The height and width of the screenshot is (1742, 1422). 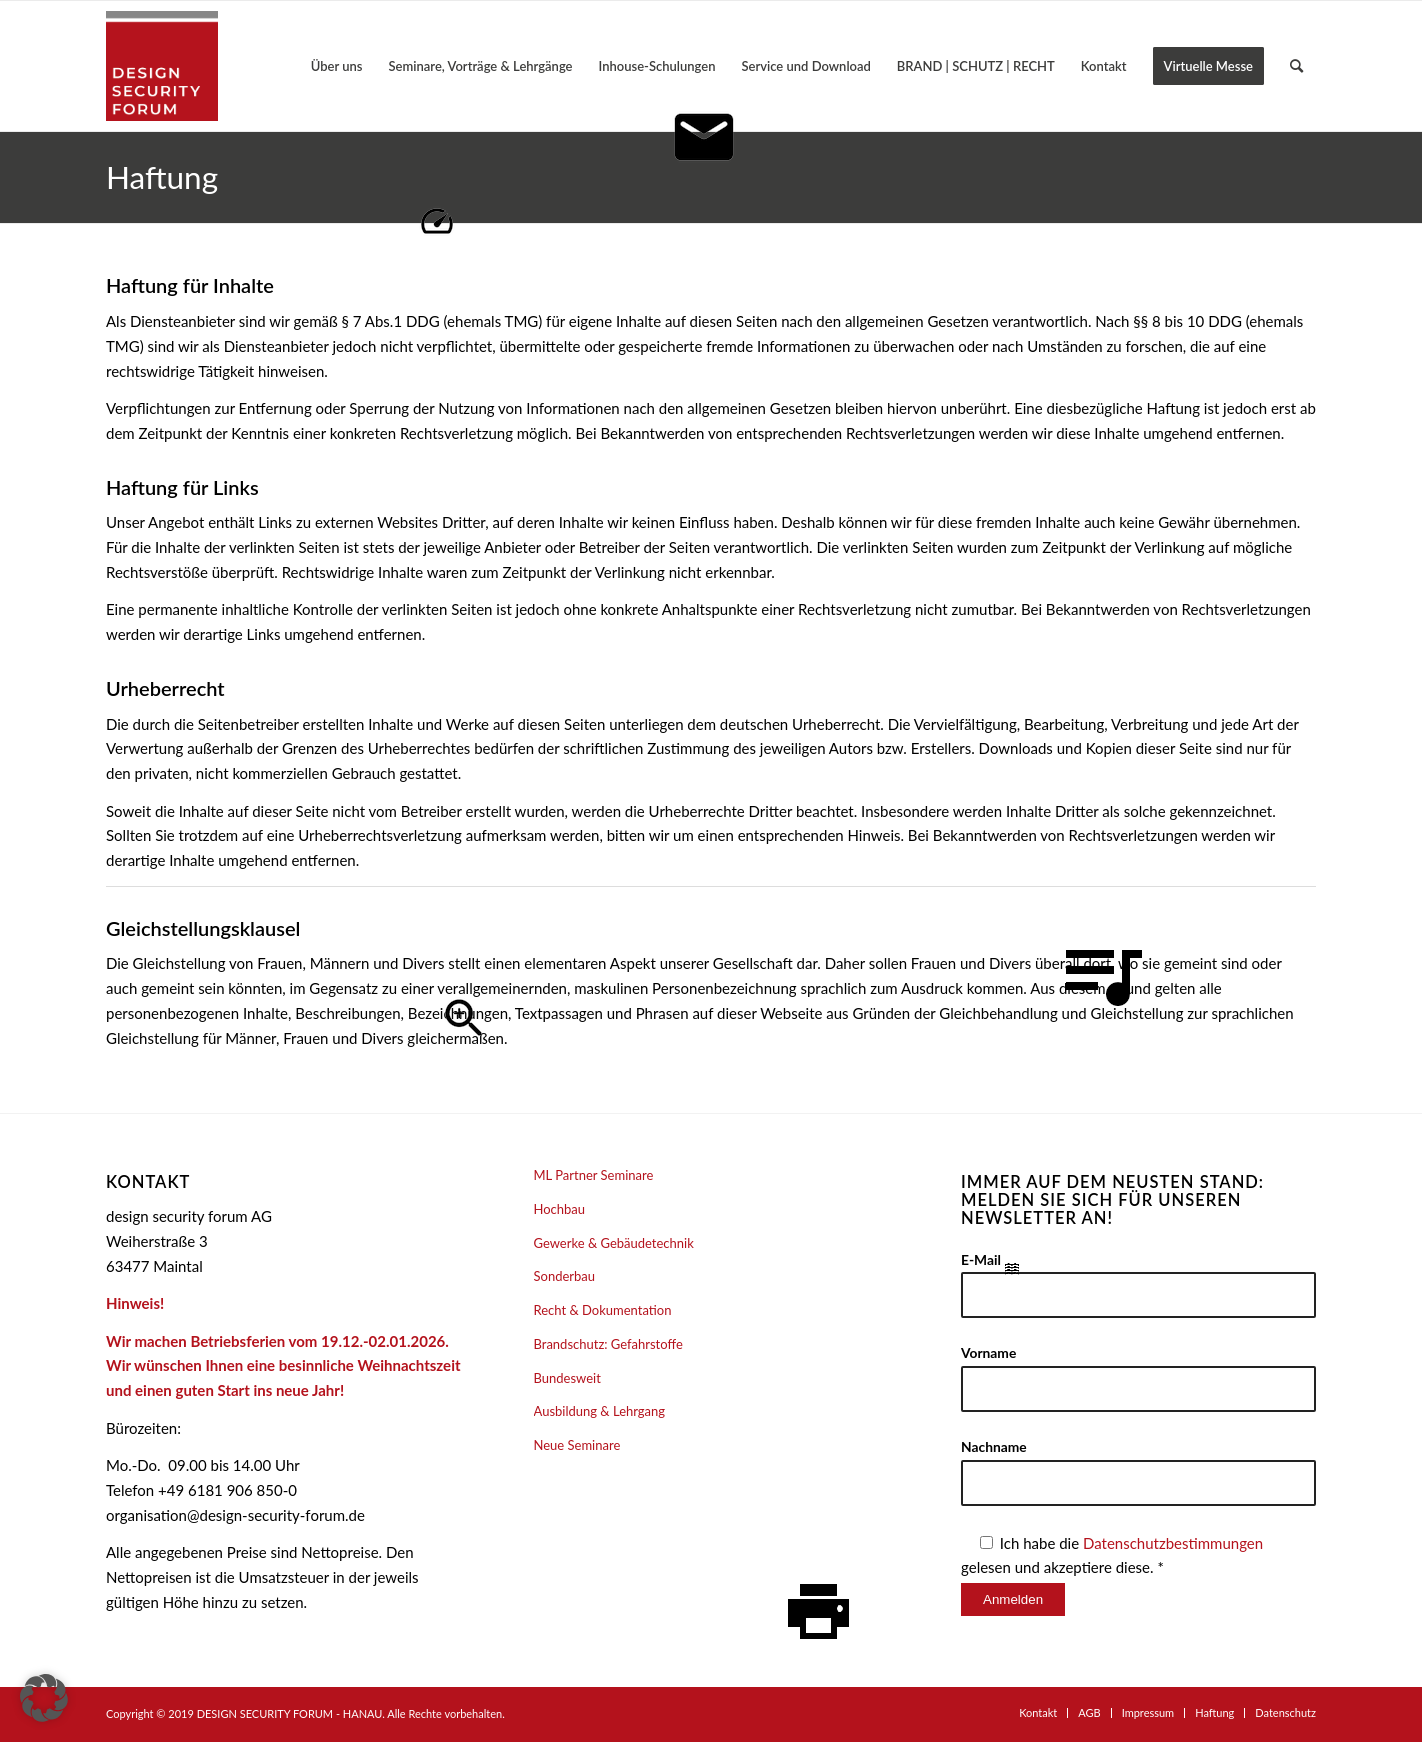 I want to click on adjust playback speed, so click(x=437, y=221).